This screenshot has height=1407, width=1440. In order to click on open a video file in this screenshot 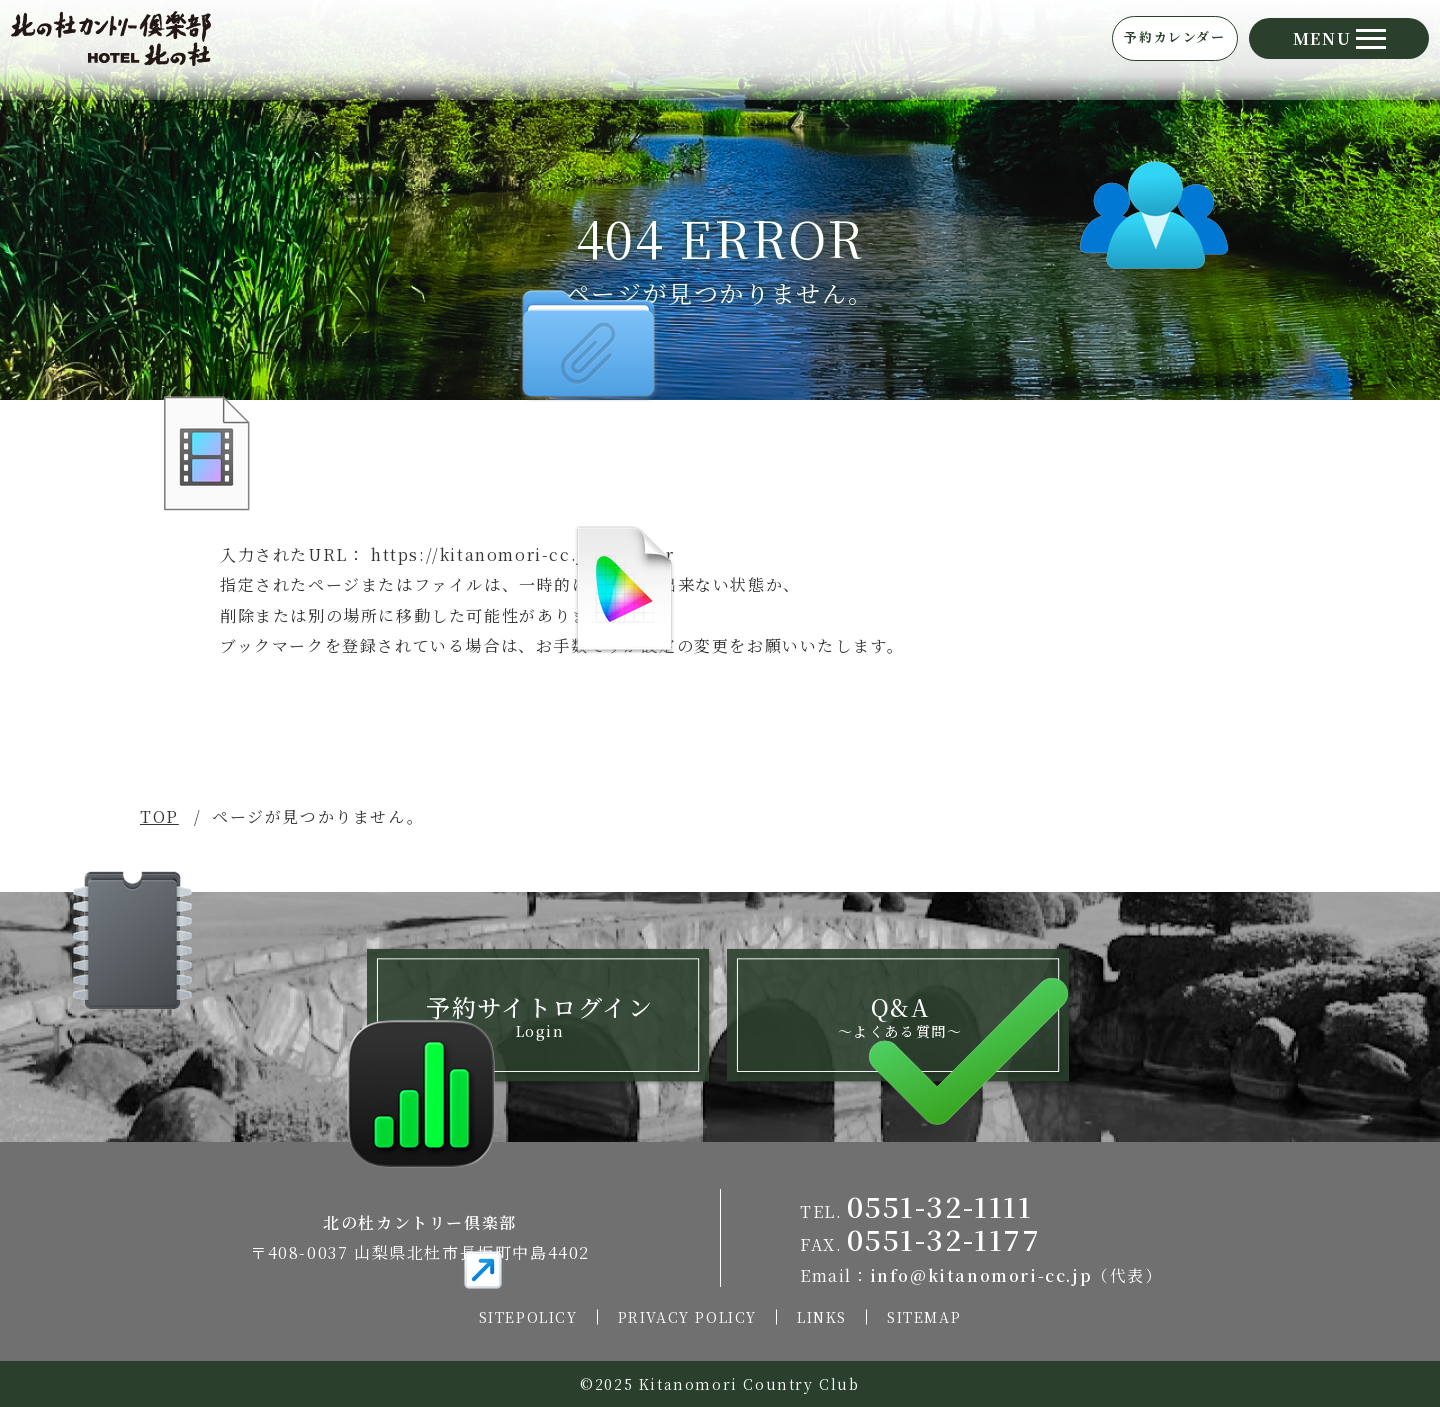, I will do `click(206, 453)`.